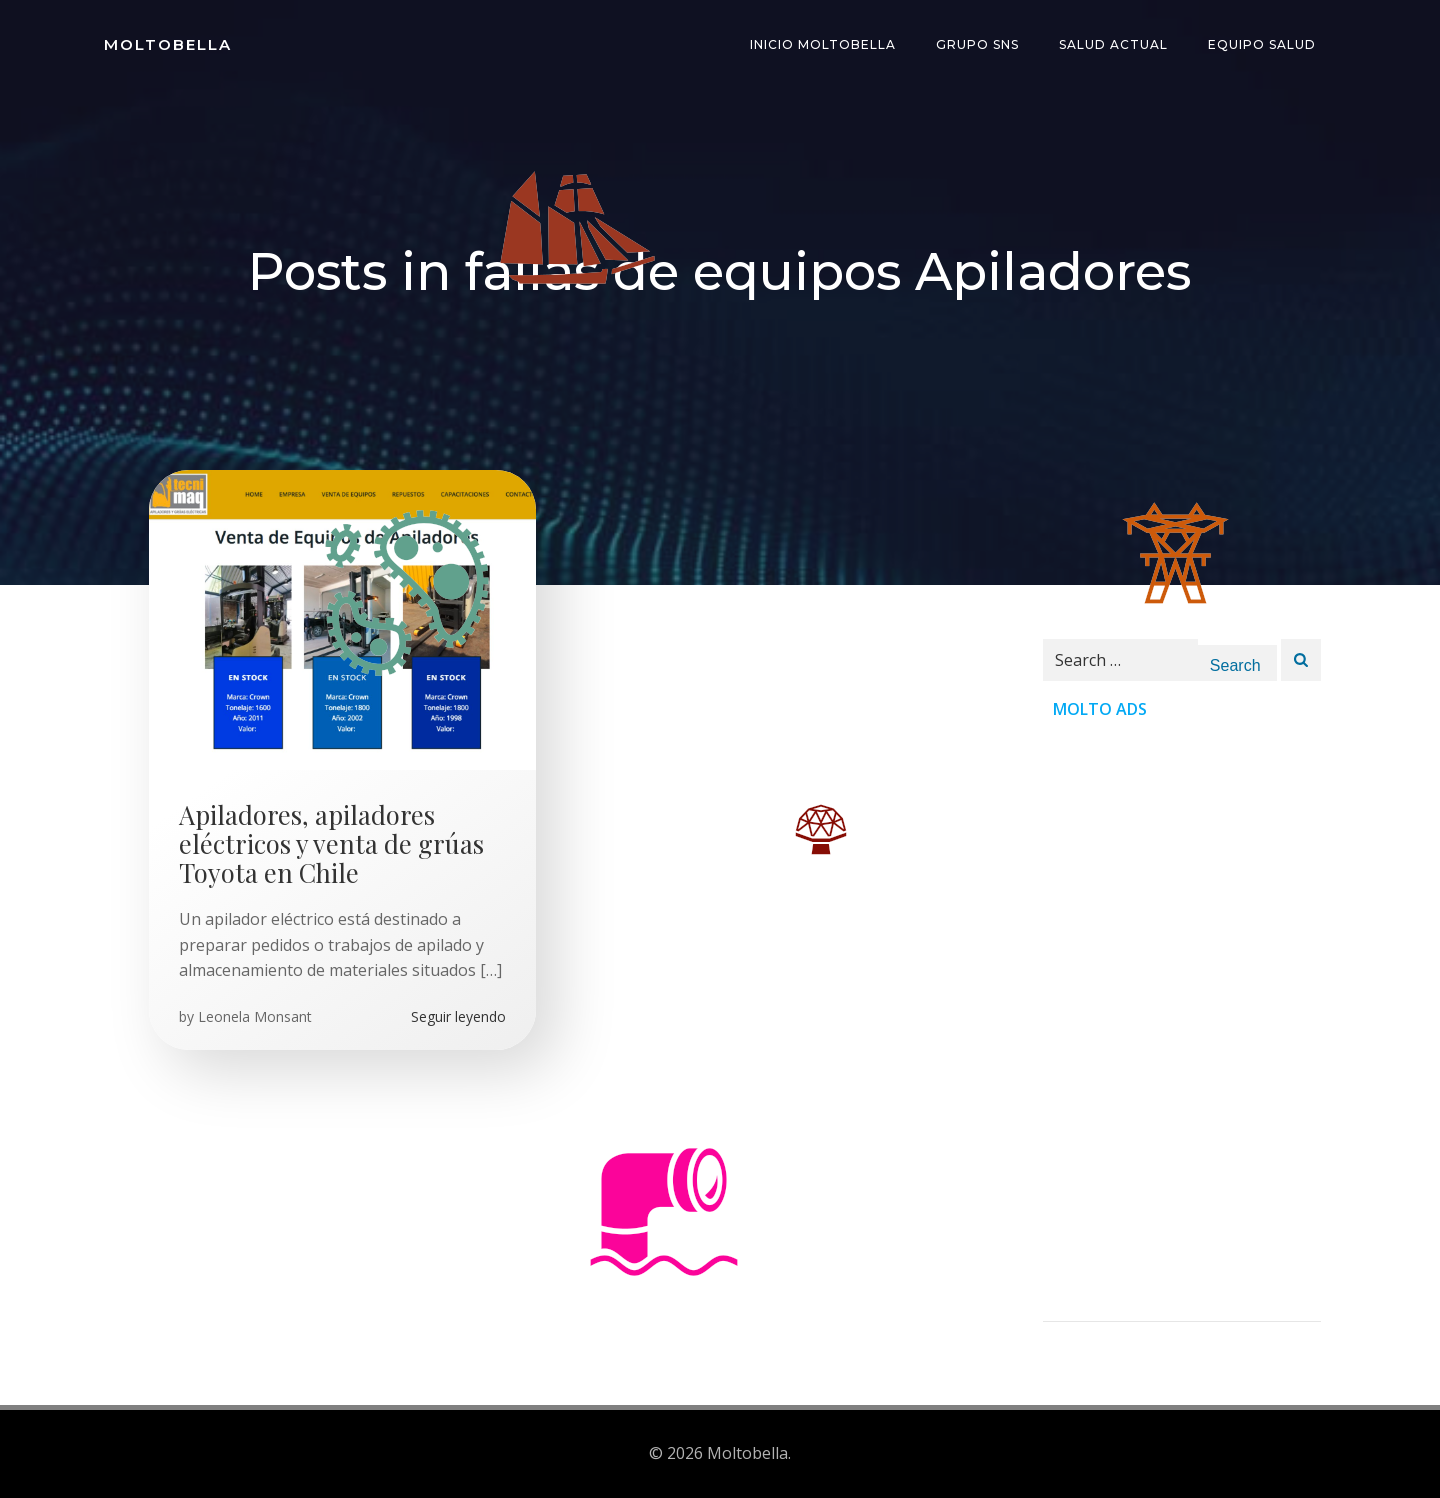 This screenshot has width=1440, height=1498. Describe the element at coordinates (821, 829) in the screenshot. I see `build or place a habitat dome structure` at that location.